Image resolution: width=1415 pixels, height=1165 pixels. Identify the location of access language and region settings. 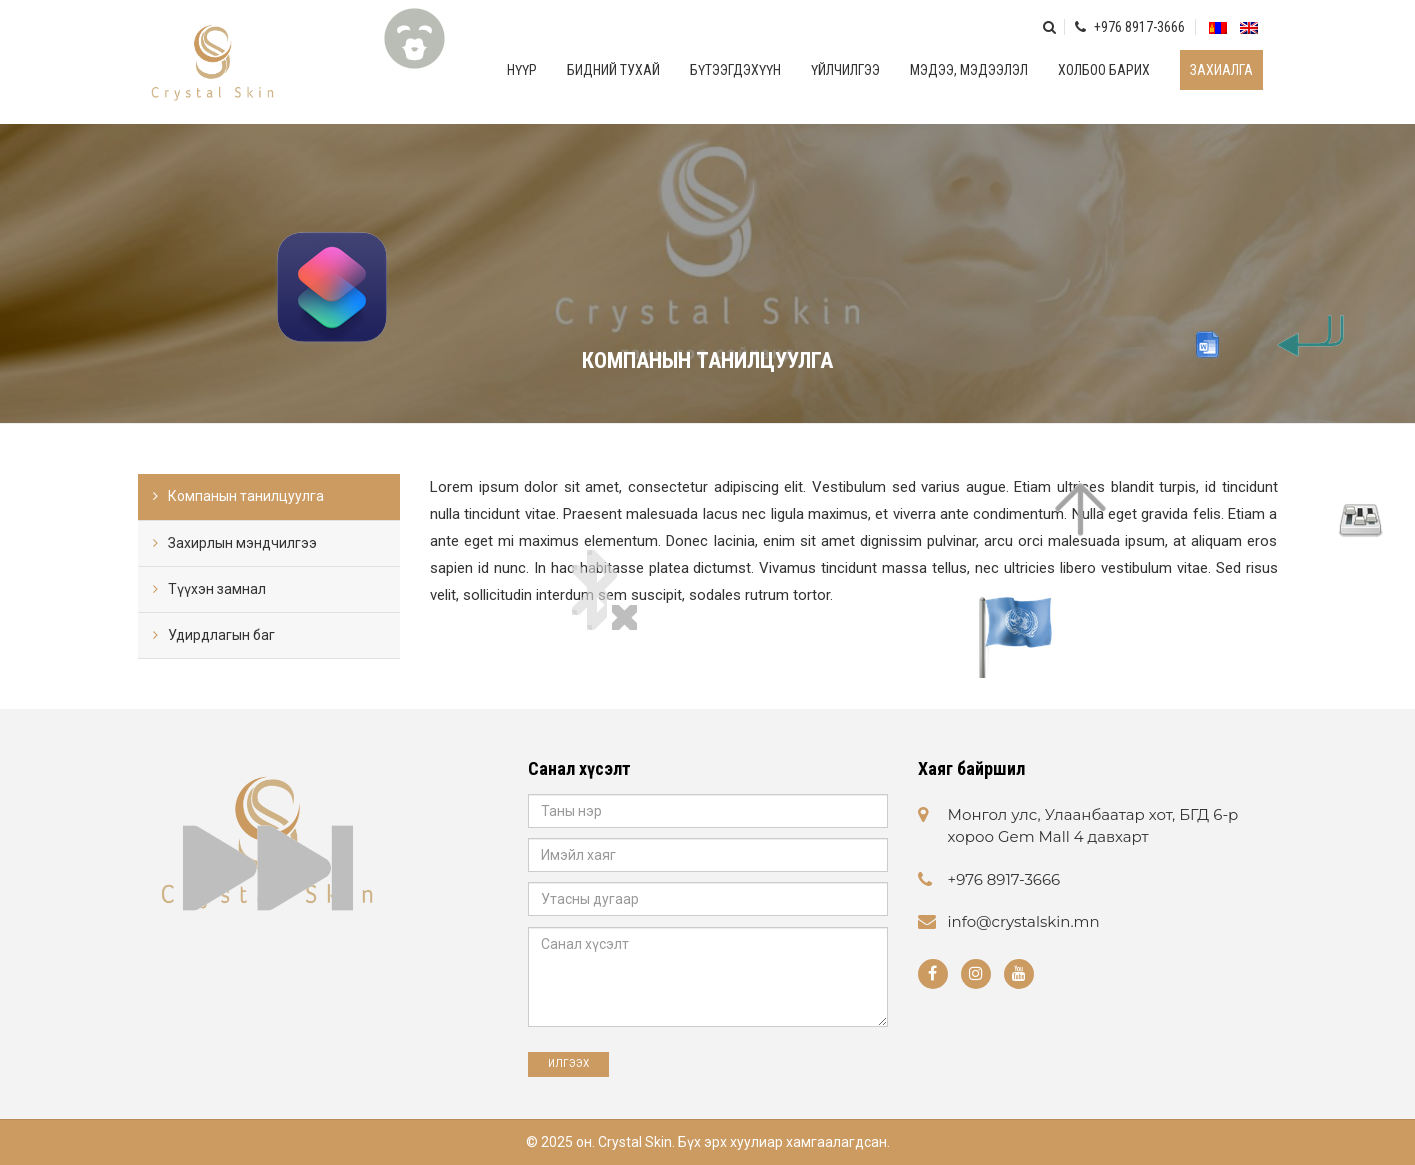
(1015, 637).